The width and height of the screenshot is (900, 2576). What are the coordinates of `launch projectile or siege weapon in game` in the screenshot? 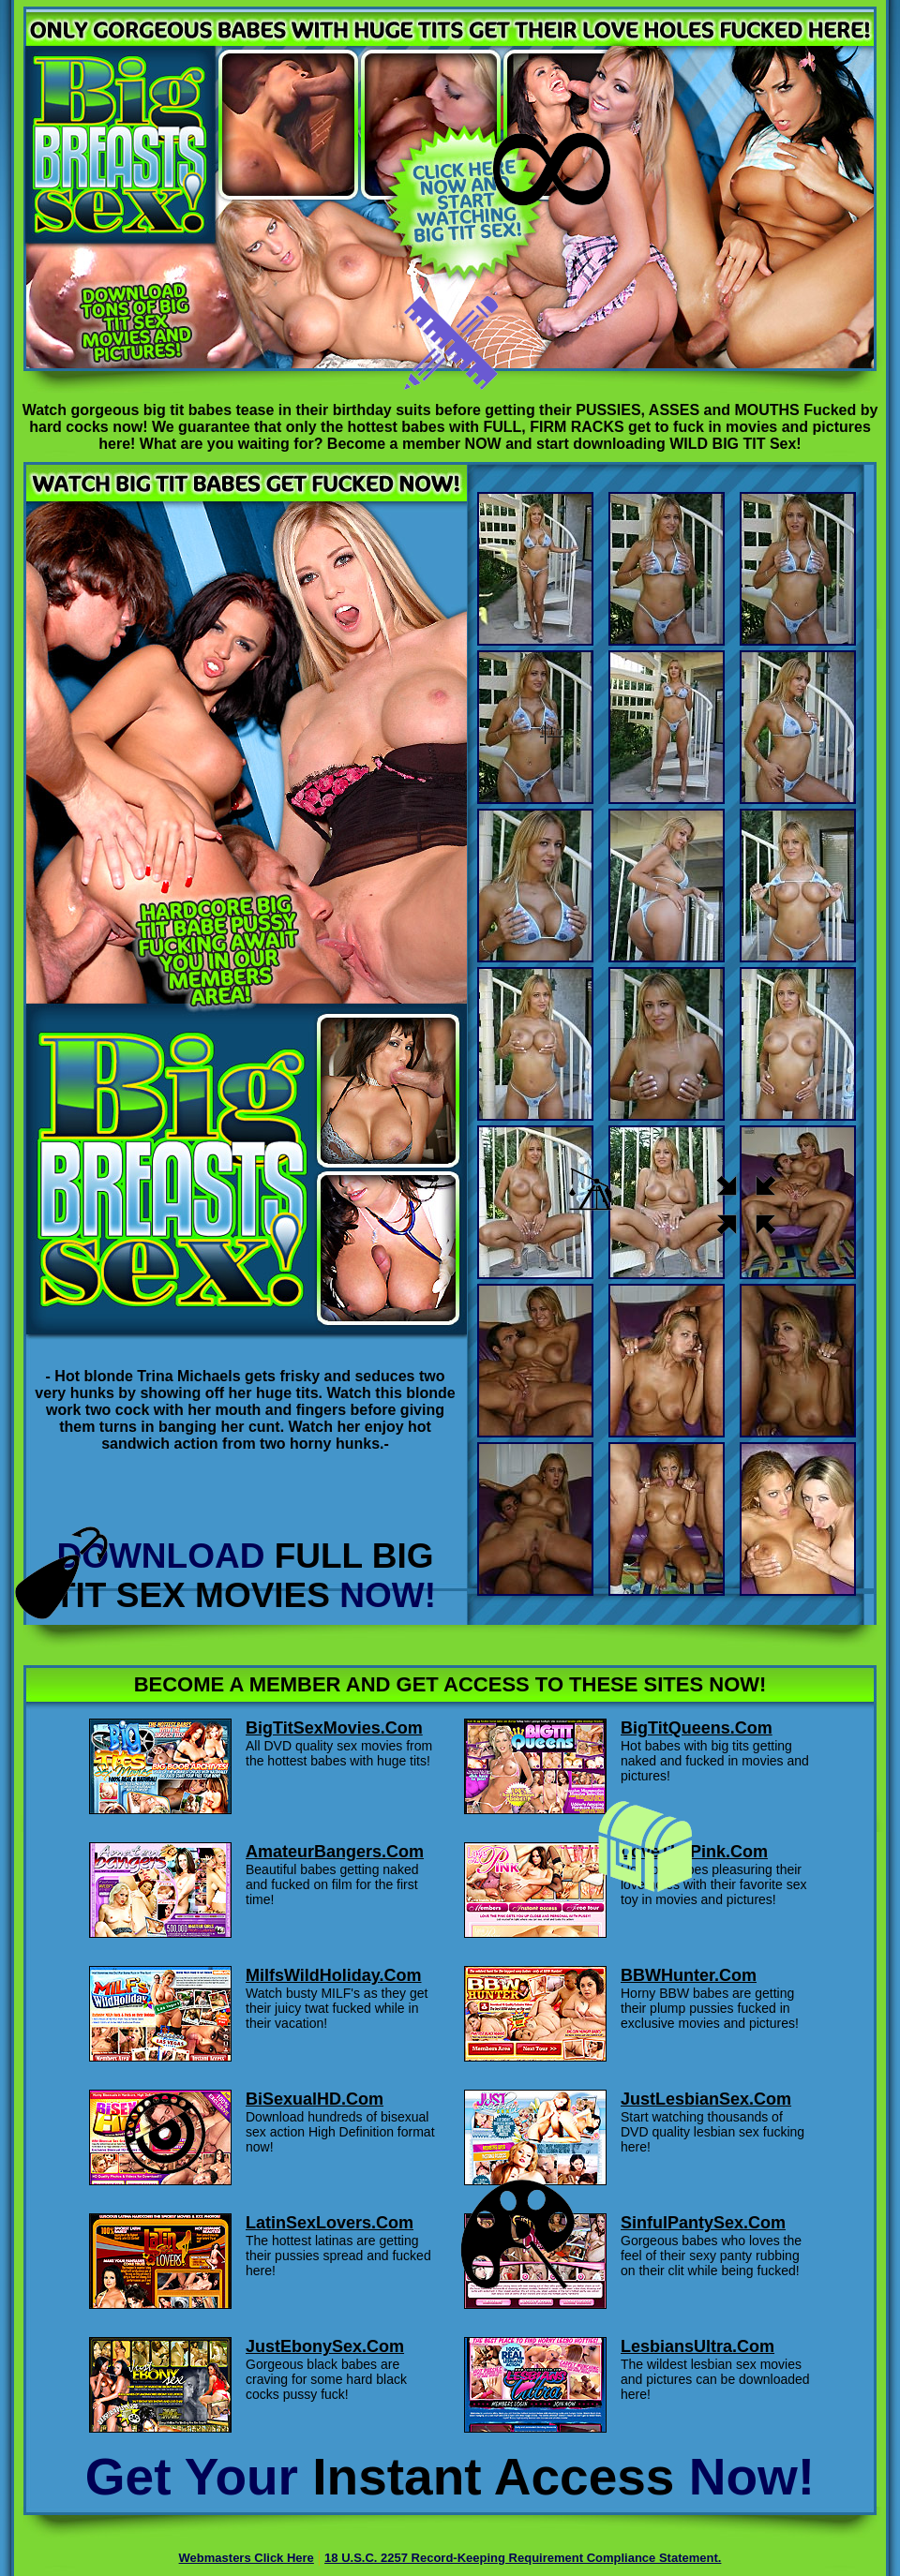 It's located at (591, 1187).